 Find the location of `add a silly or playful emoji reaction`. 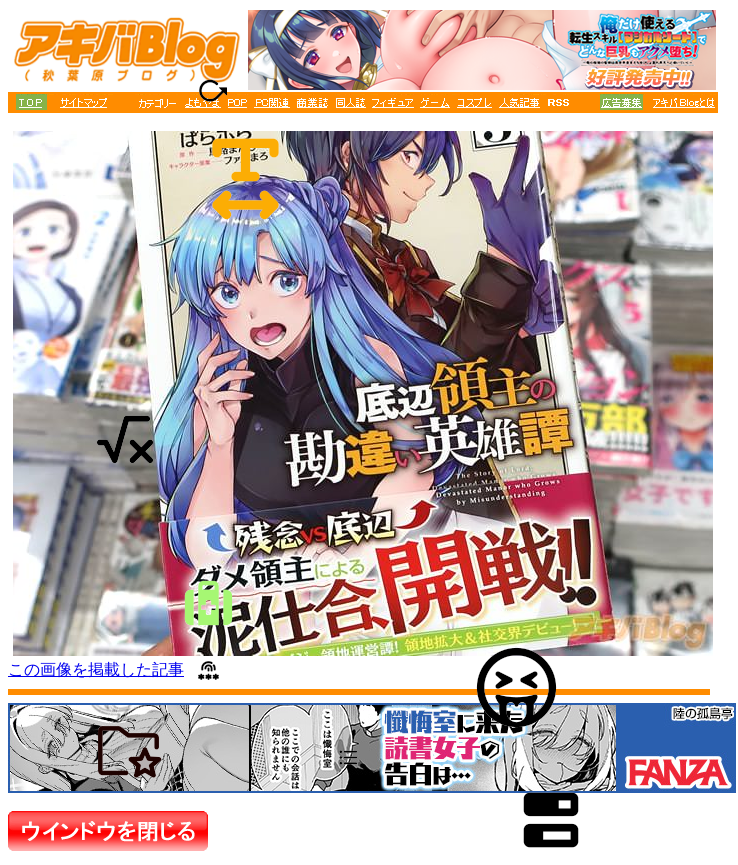

add a silly or playful emoji reaction is located at coordinates (516, 687).